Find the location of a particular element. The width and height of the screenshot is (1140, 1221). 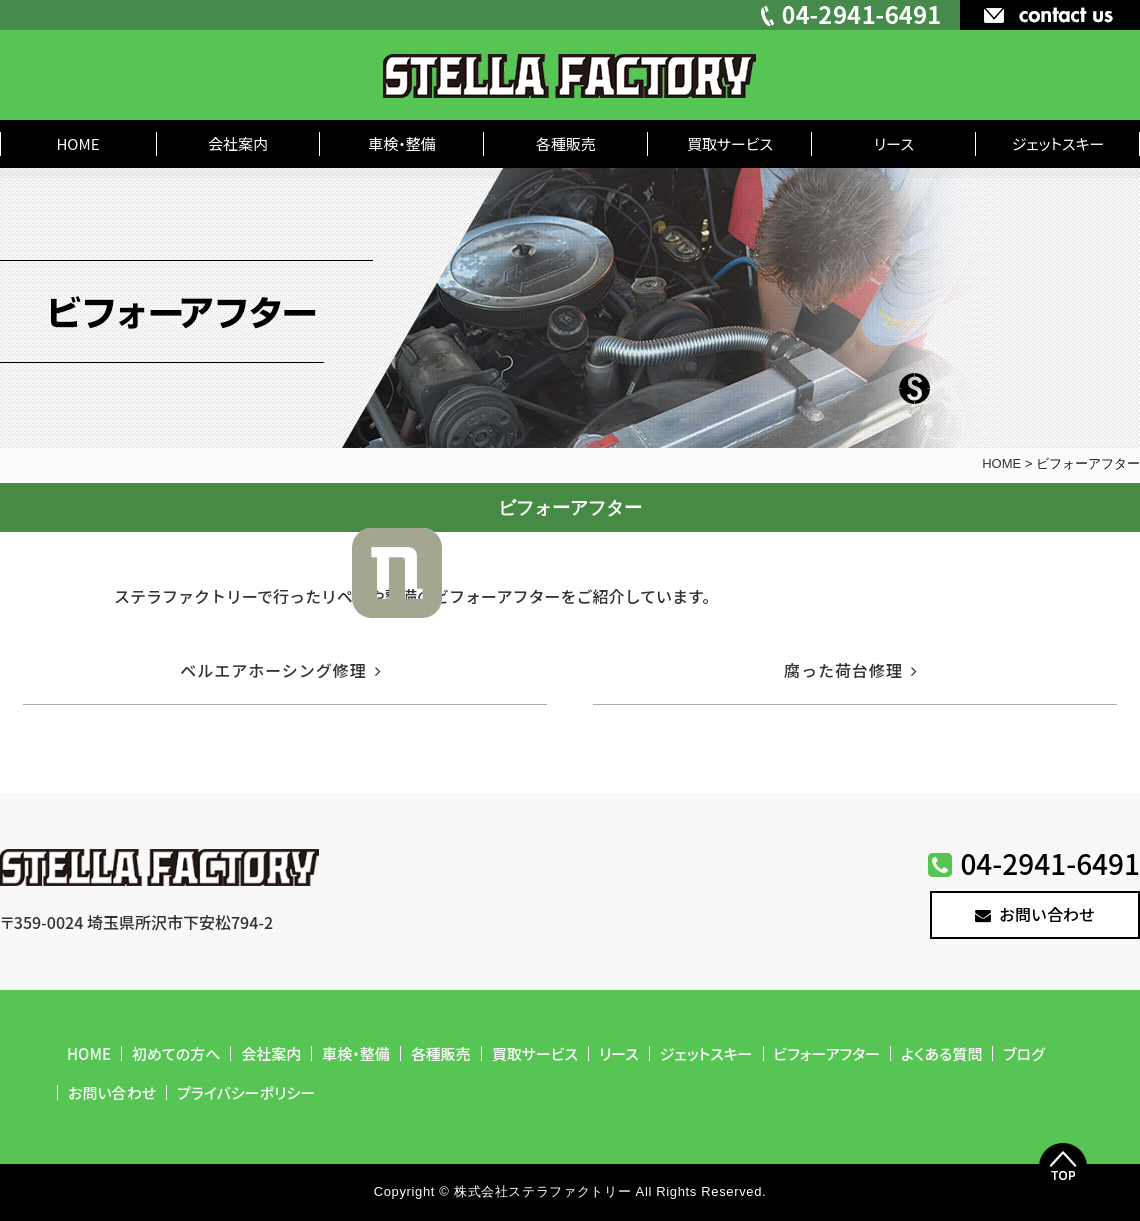

netcup web hosting service logo is located at coordinates (397, 573).